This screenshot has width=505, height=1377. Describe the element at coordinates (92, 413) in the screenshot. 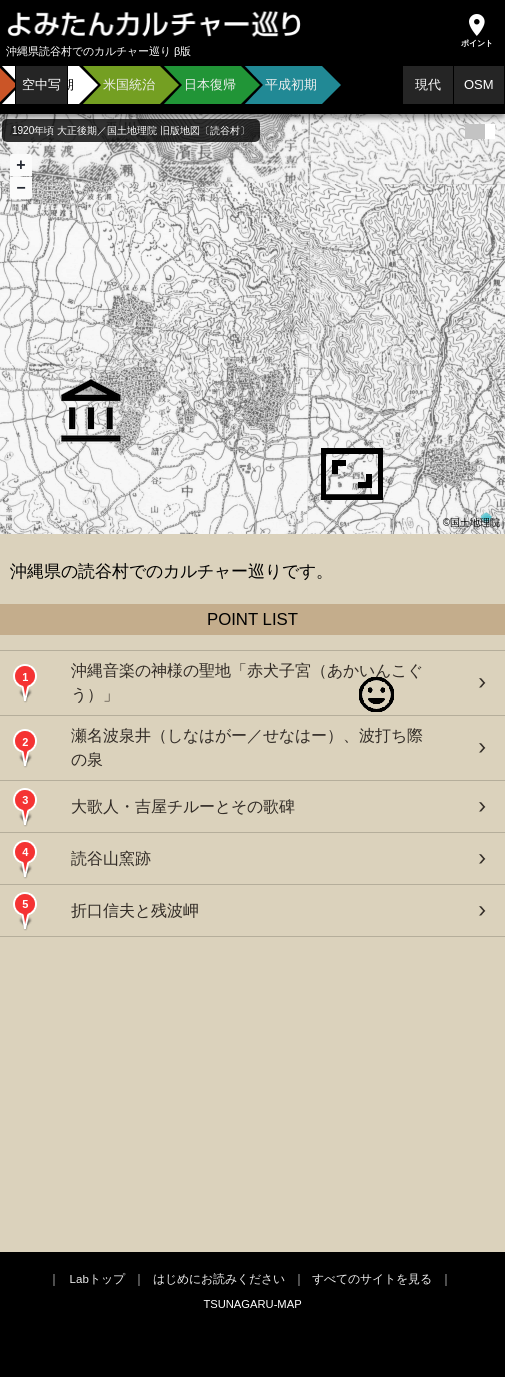

I see `access banking or financial services` at that location.